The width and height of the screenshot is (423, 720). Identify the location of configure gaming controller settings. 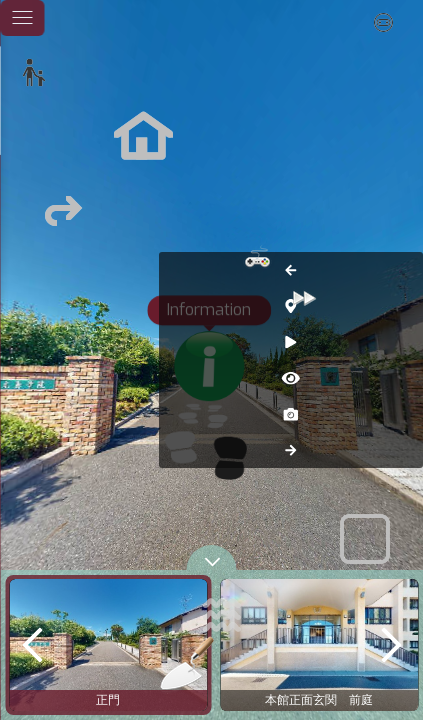
(257, 256).